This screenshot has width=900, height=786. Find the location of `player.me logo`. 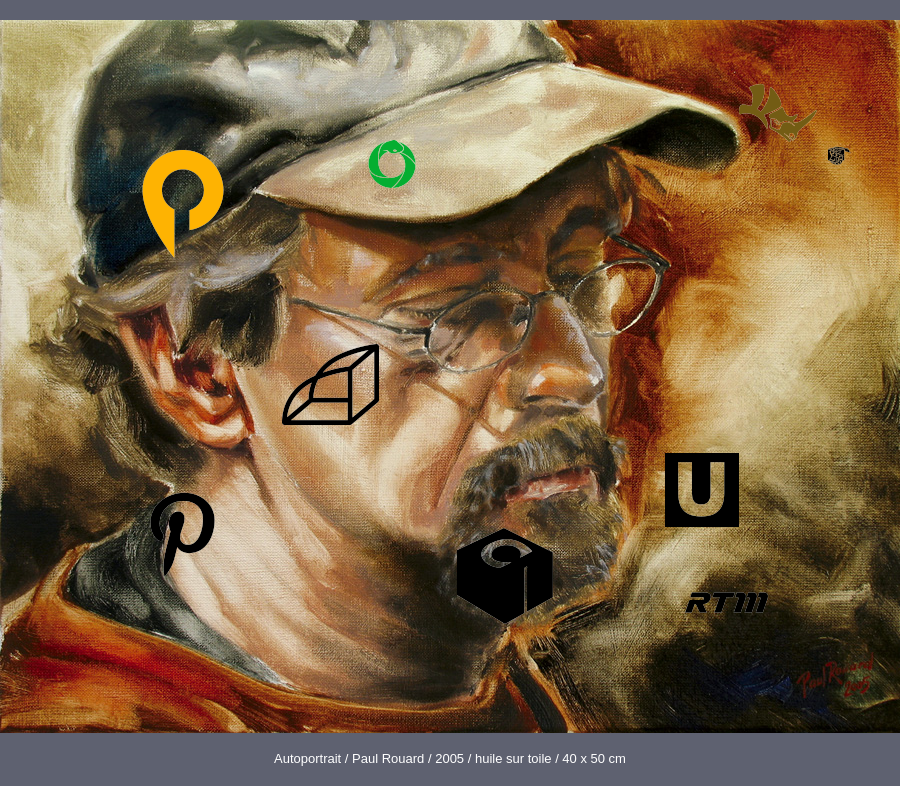

player.me logo is located at coordinates (183, 204).